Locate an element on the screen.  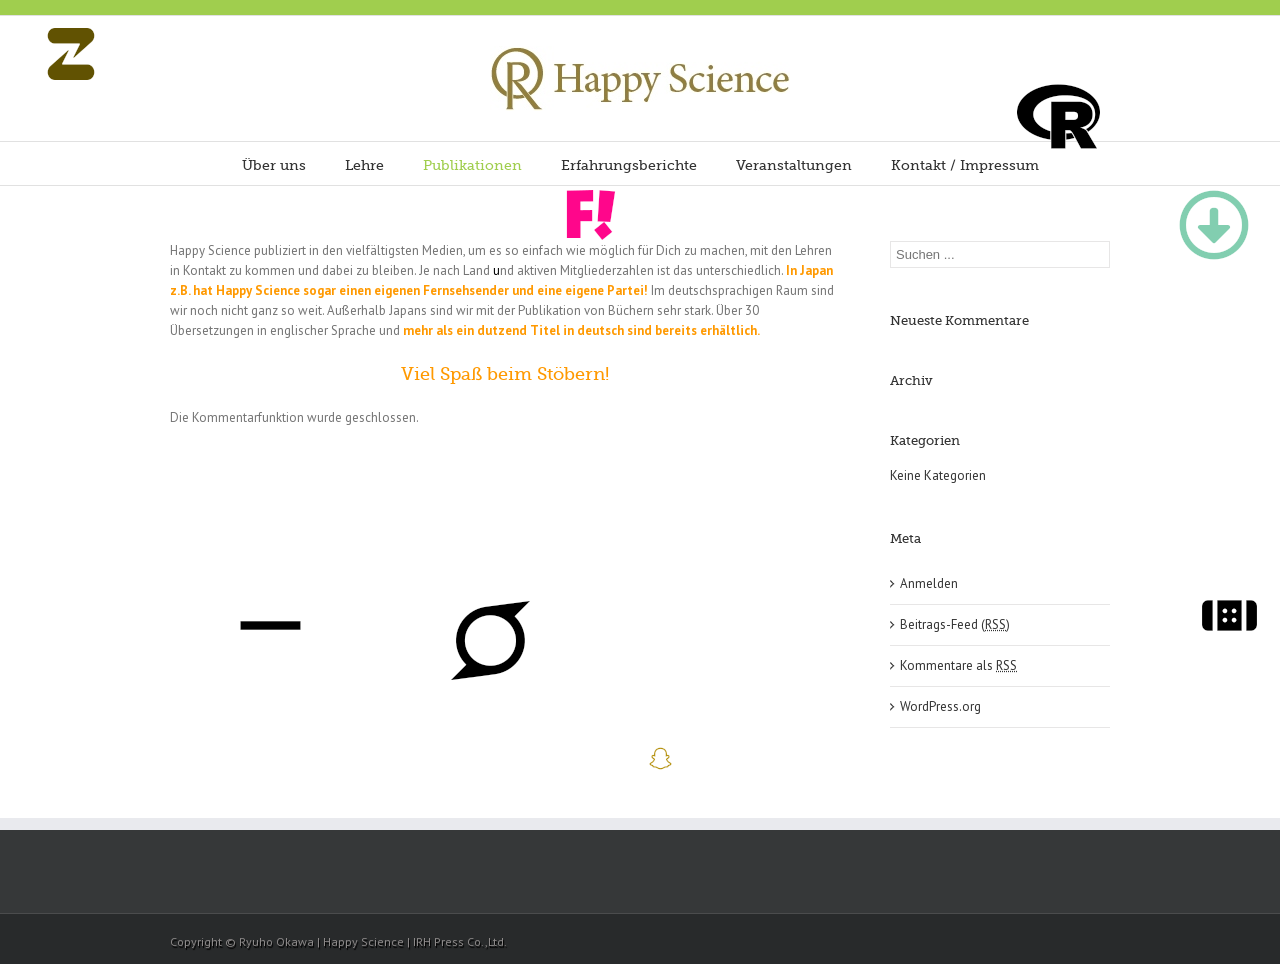
download a file or content is located at coordinates (1214, 225).